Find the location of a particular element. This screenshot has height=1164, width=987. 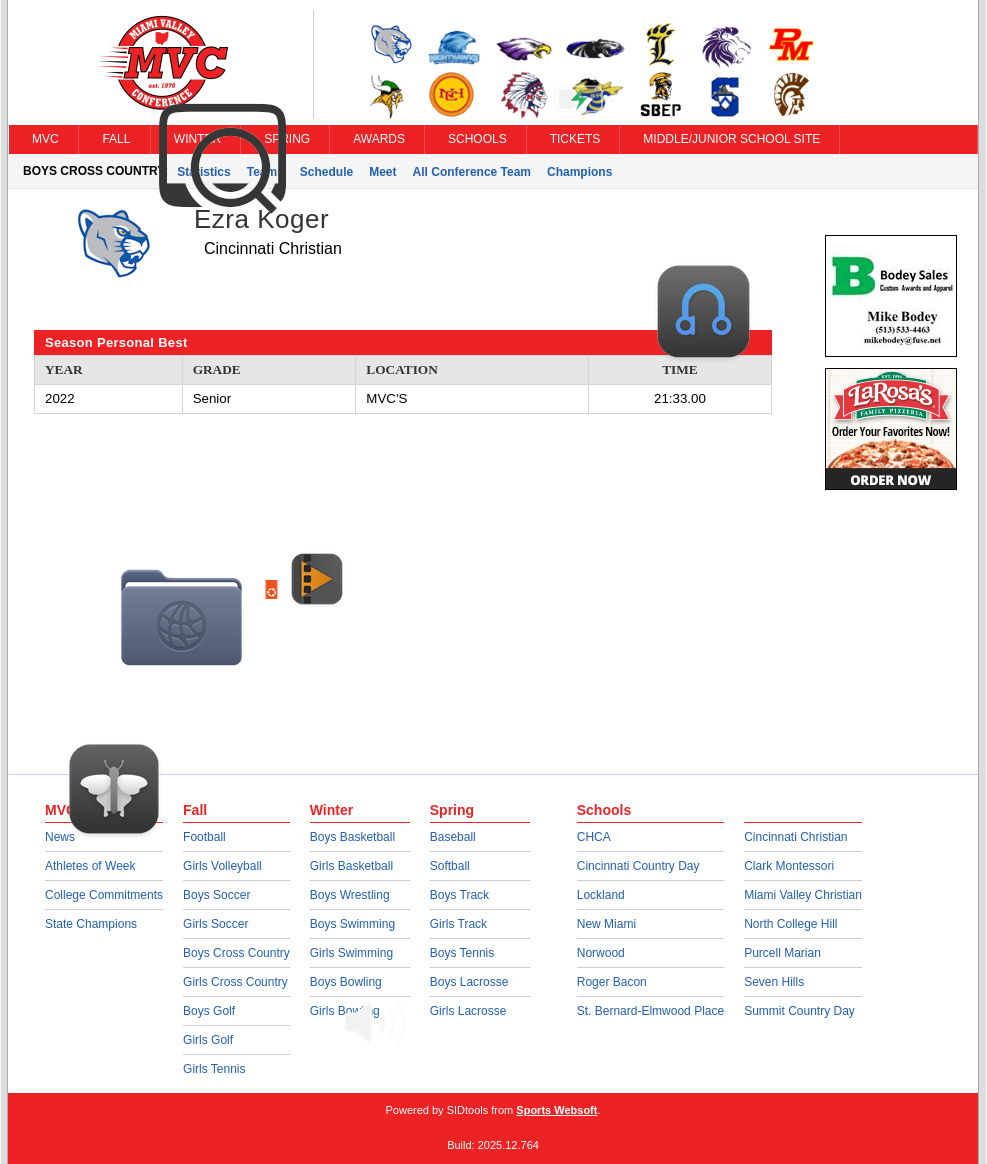

indicates low volume level is located at coordinates (375, 1022).